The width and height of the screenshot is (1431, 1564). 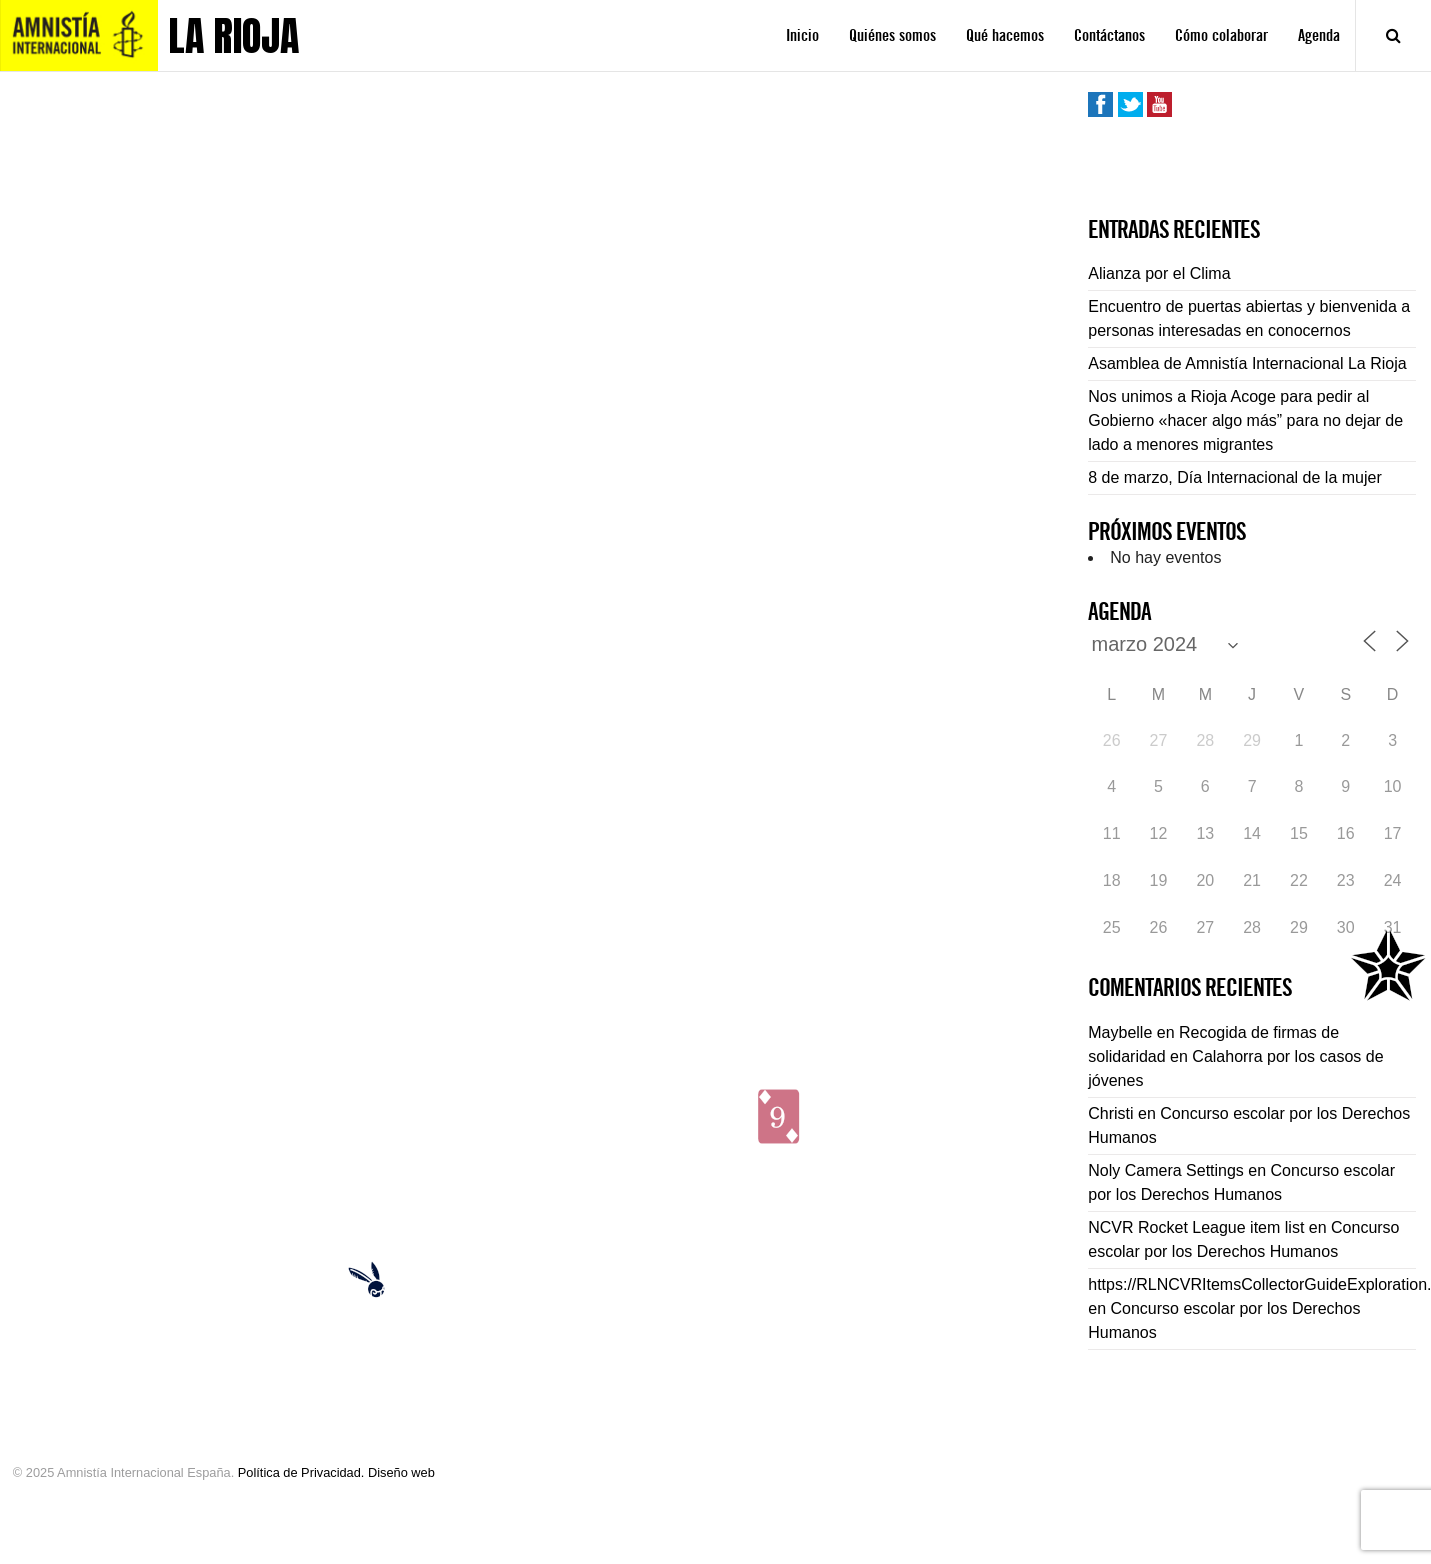 What do you see at coordinates (778, 1116) in the screenshot?
I see `nine of diamonds playing card` at bounding box center [778, 1116].